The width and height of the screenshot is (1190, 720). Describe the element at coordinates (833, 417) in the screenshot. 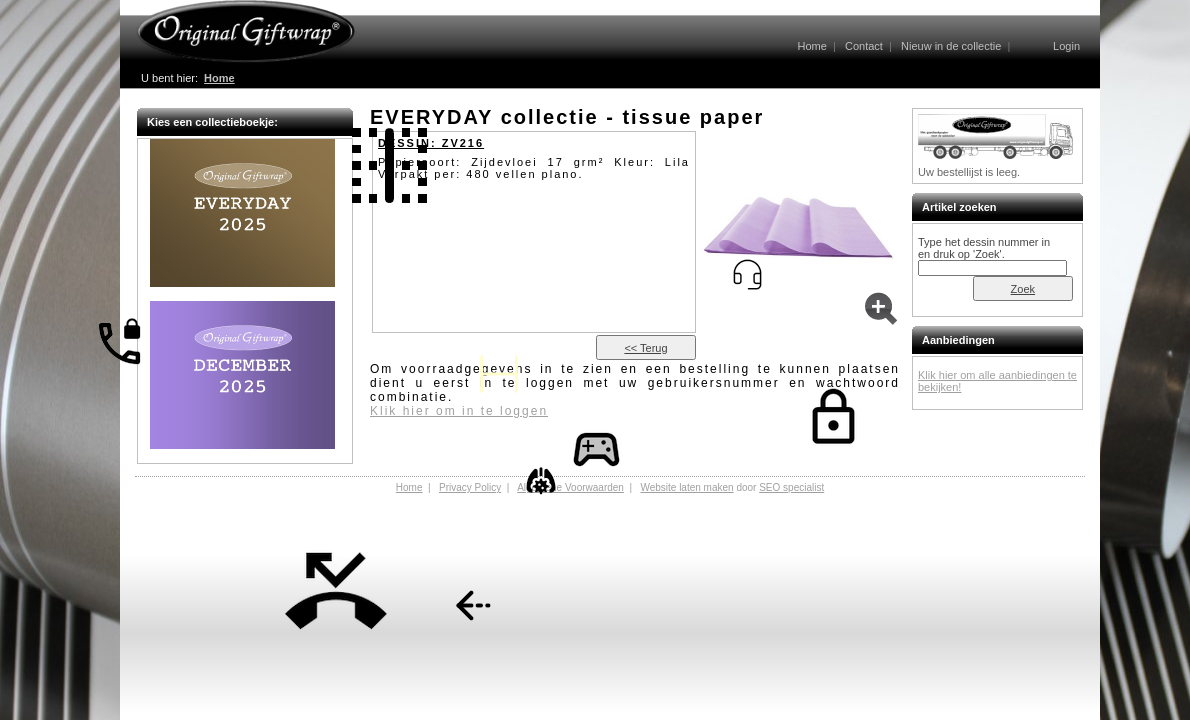

I see `indicates a secure connection` at that location.